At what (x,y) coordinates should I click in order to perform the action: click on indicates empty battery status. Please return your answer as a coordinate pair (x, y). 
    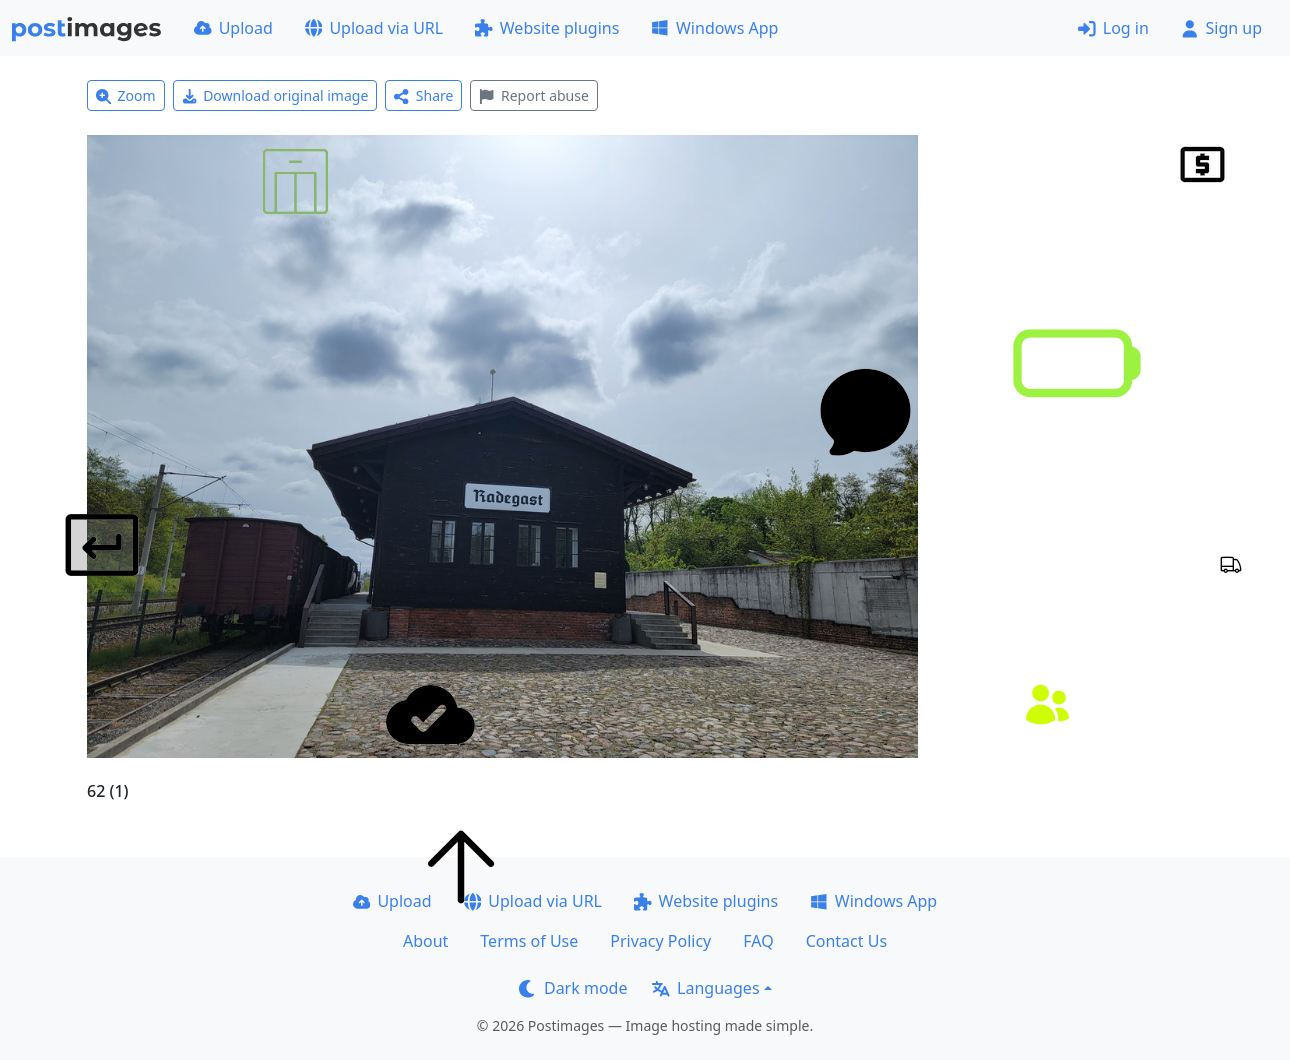
    Looking at the image, I should click on (1077, 359).